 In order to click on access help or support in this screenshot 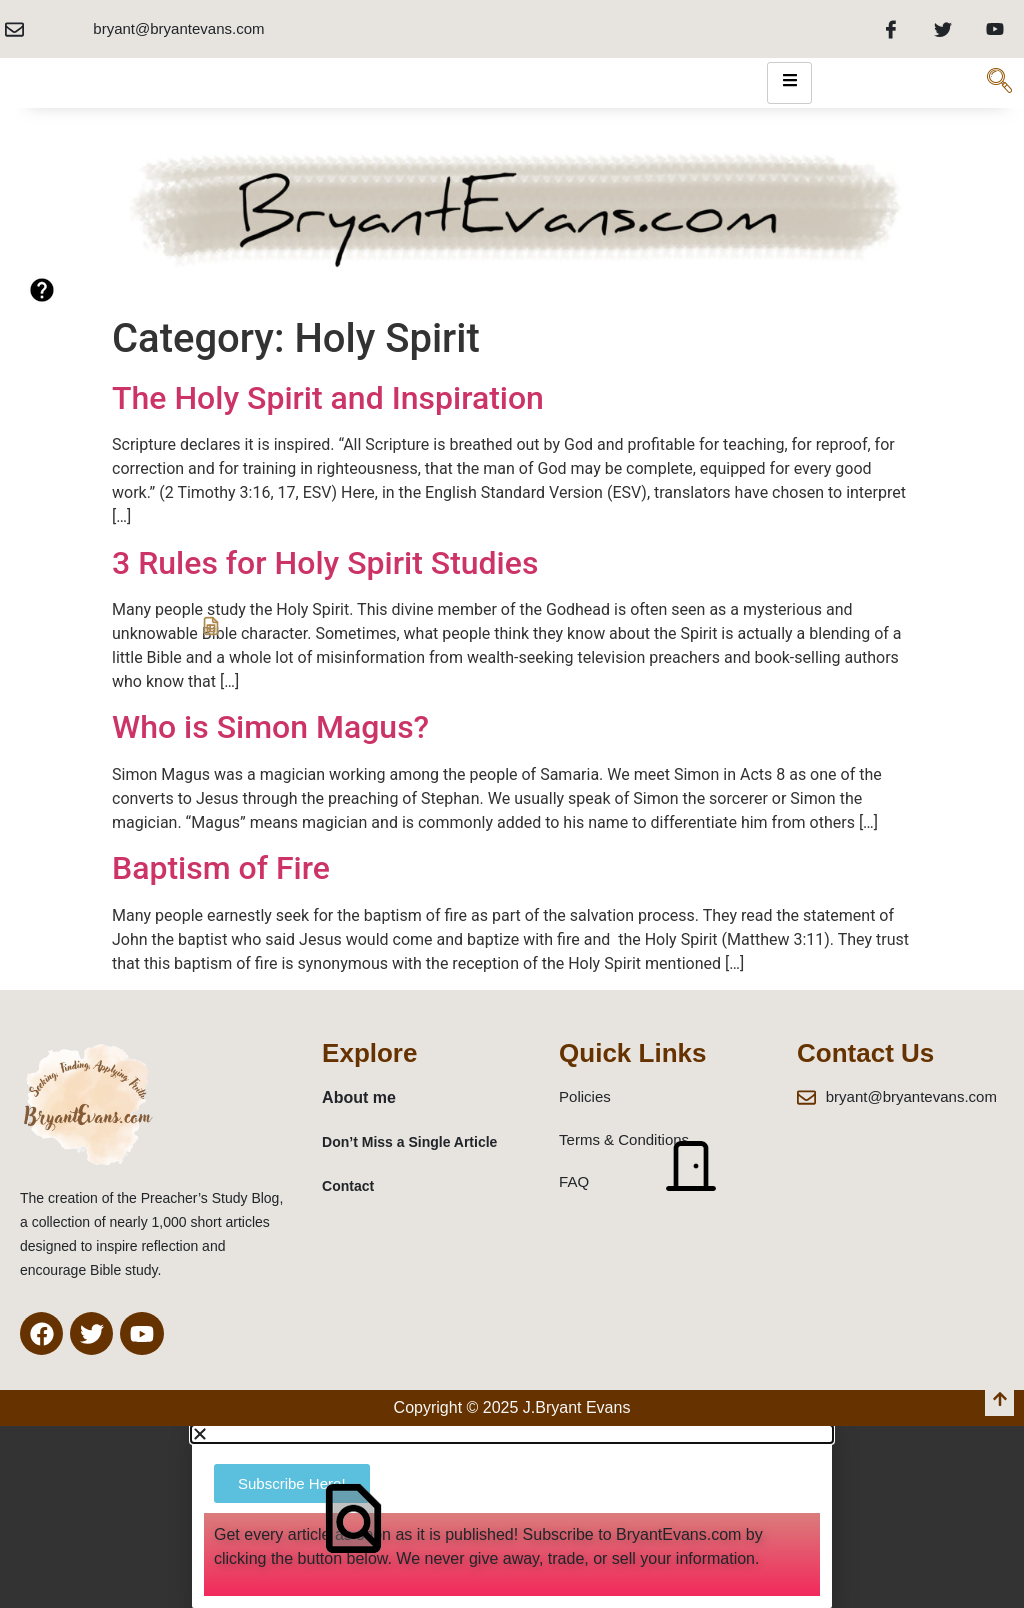, I will do `click(42, 290)`.